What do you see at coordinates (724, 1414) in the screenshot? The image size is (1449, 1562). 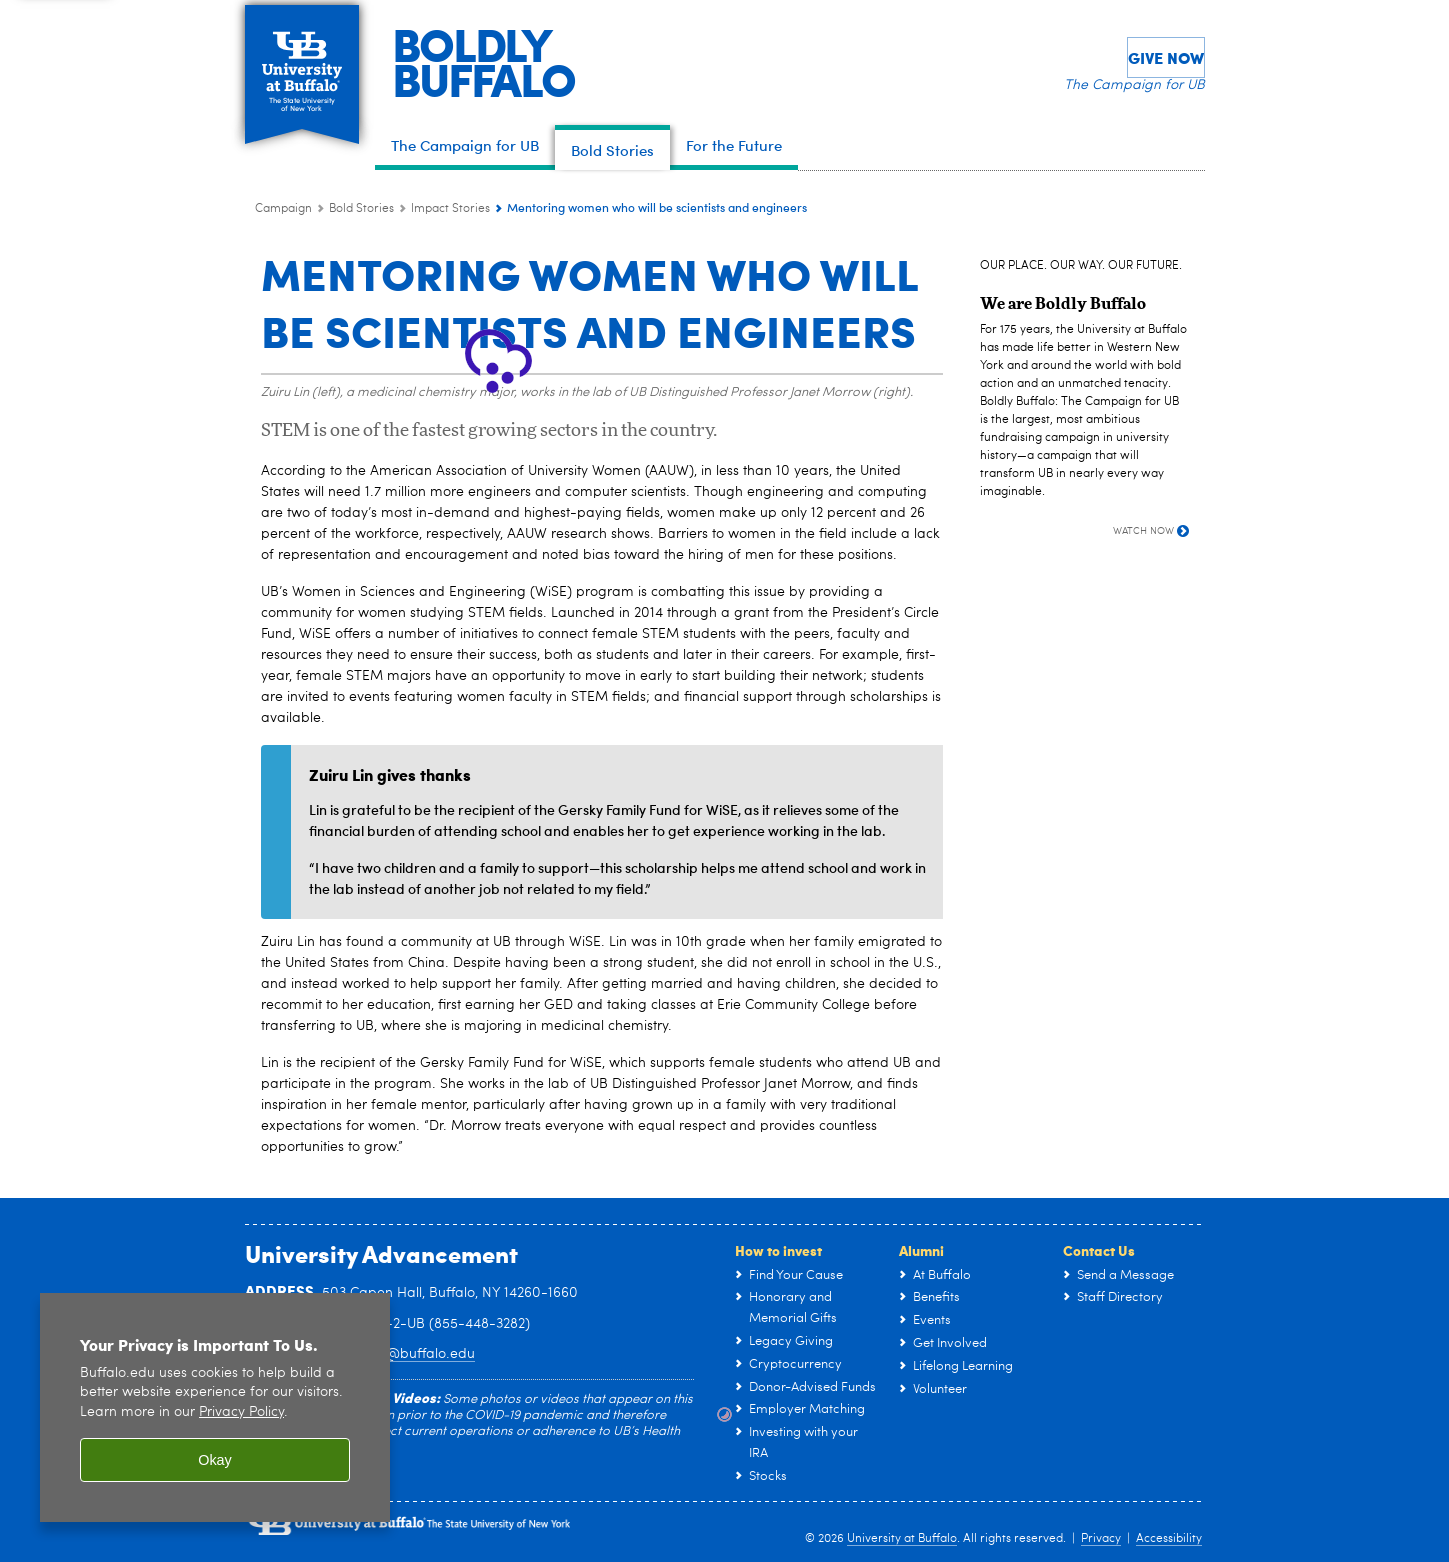 I see `adjust display contrast settings` at bounding box center [724, 1414].